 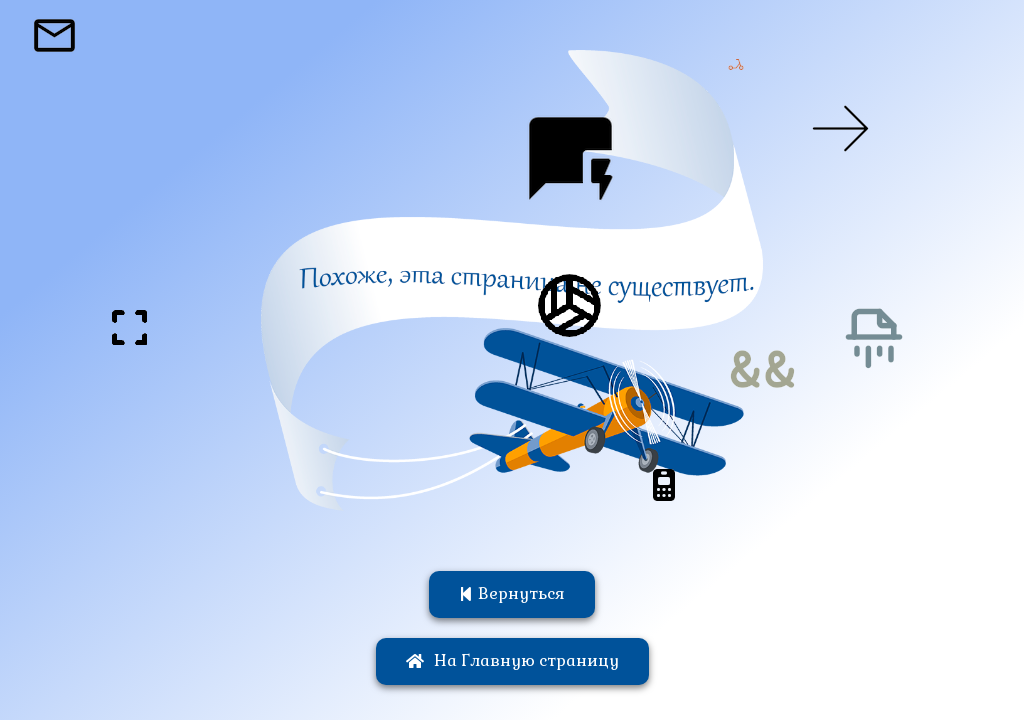 I want to click on expand to fullscreen mode, so click(x=130, y=328).